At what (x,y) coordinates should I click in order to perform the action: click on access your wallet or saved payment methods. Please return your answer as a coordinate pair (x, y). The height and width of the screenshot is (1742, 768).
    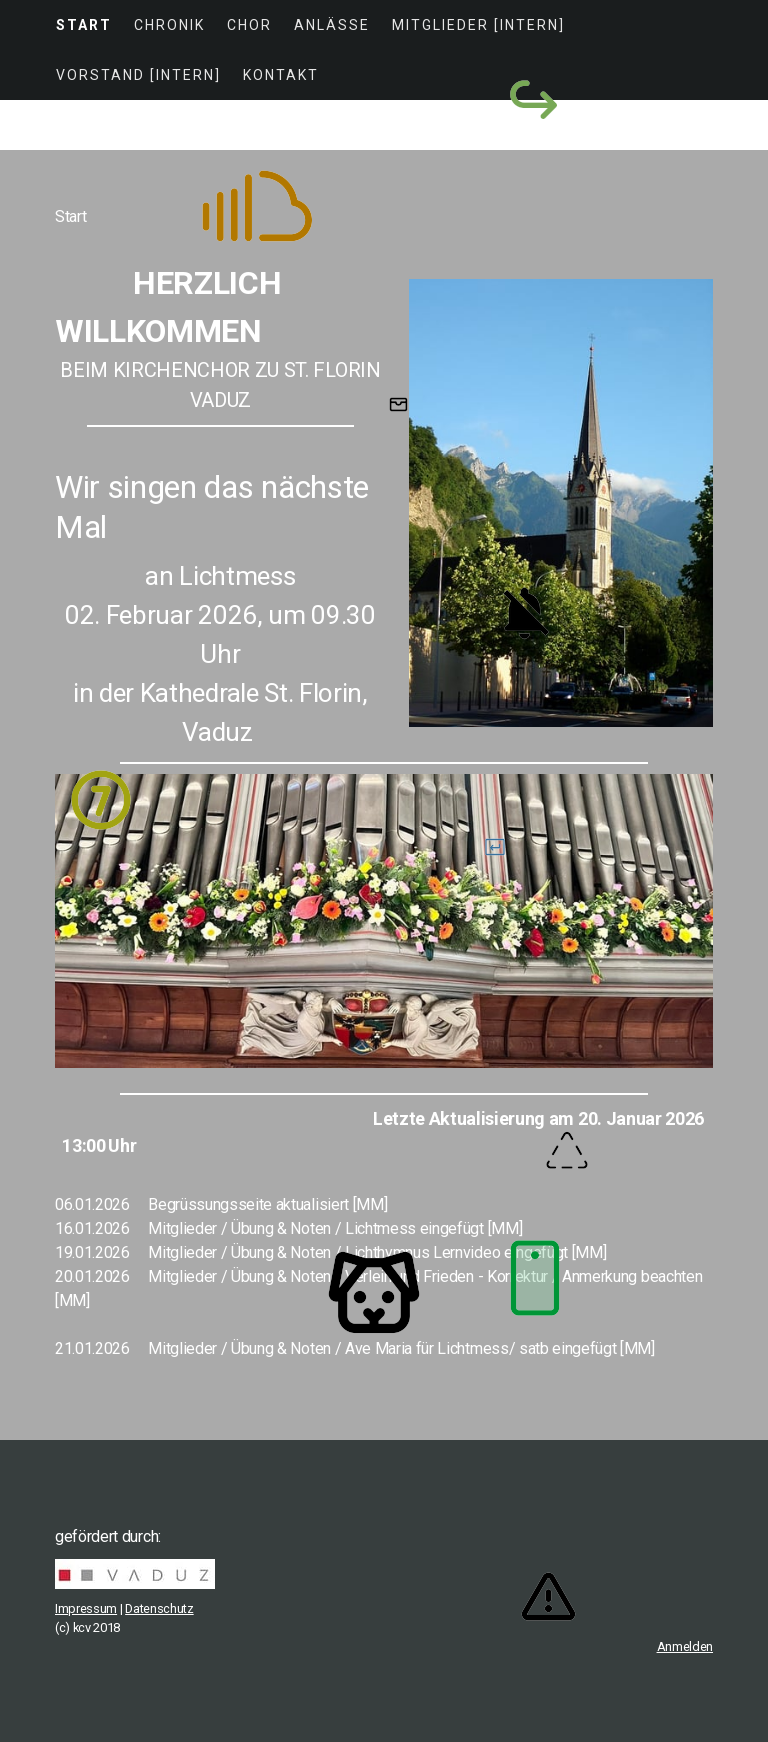
    Looking at the image, I should click on (398, 404).